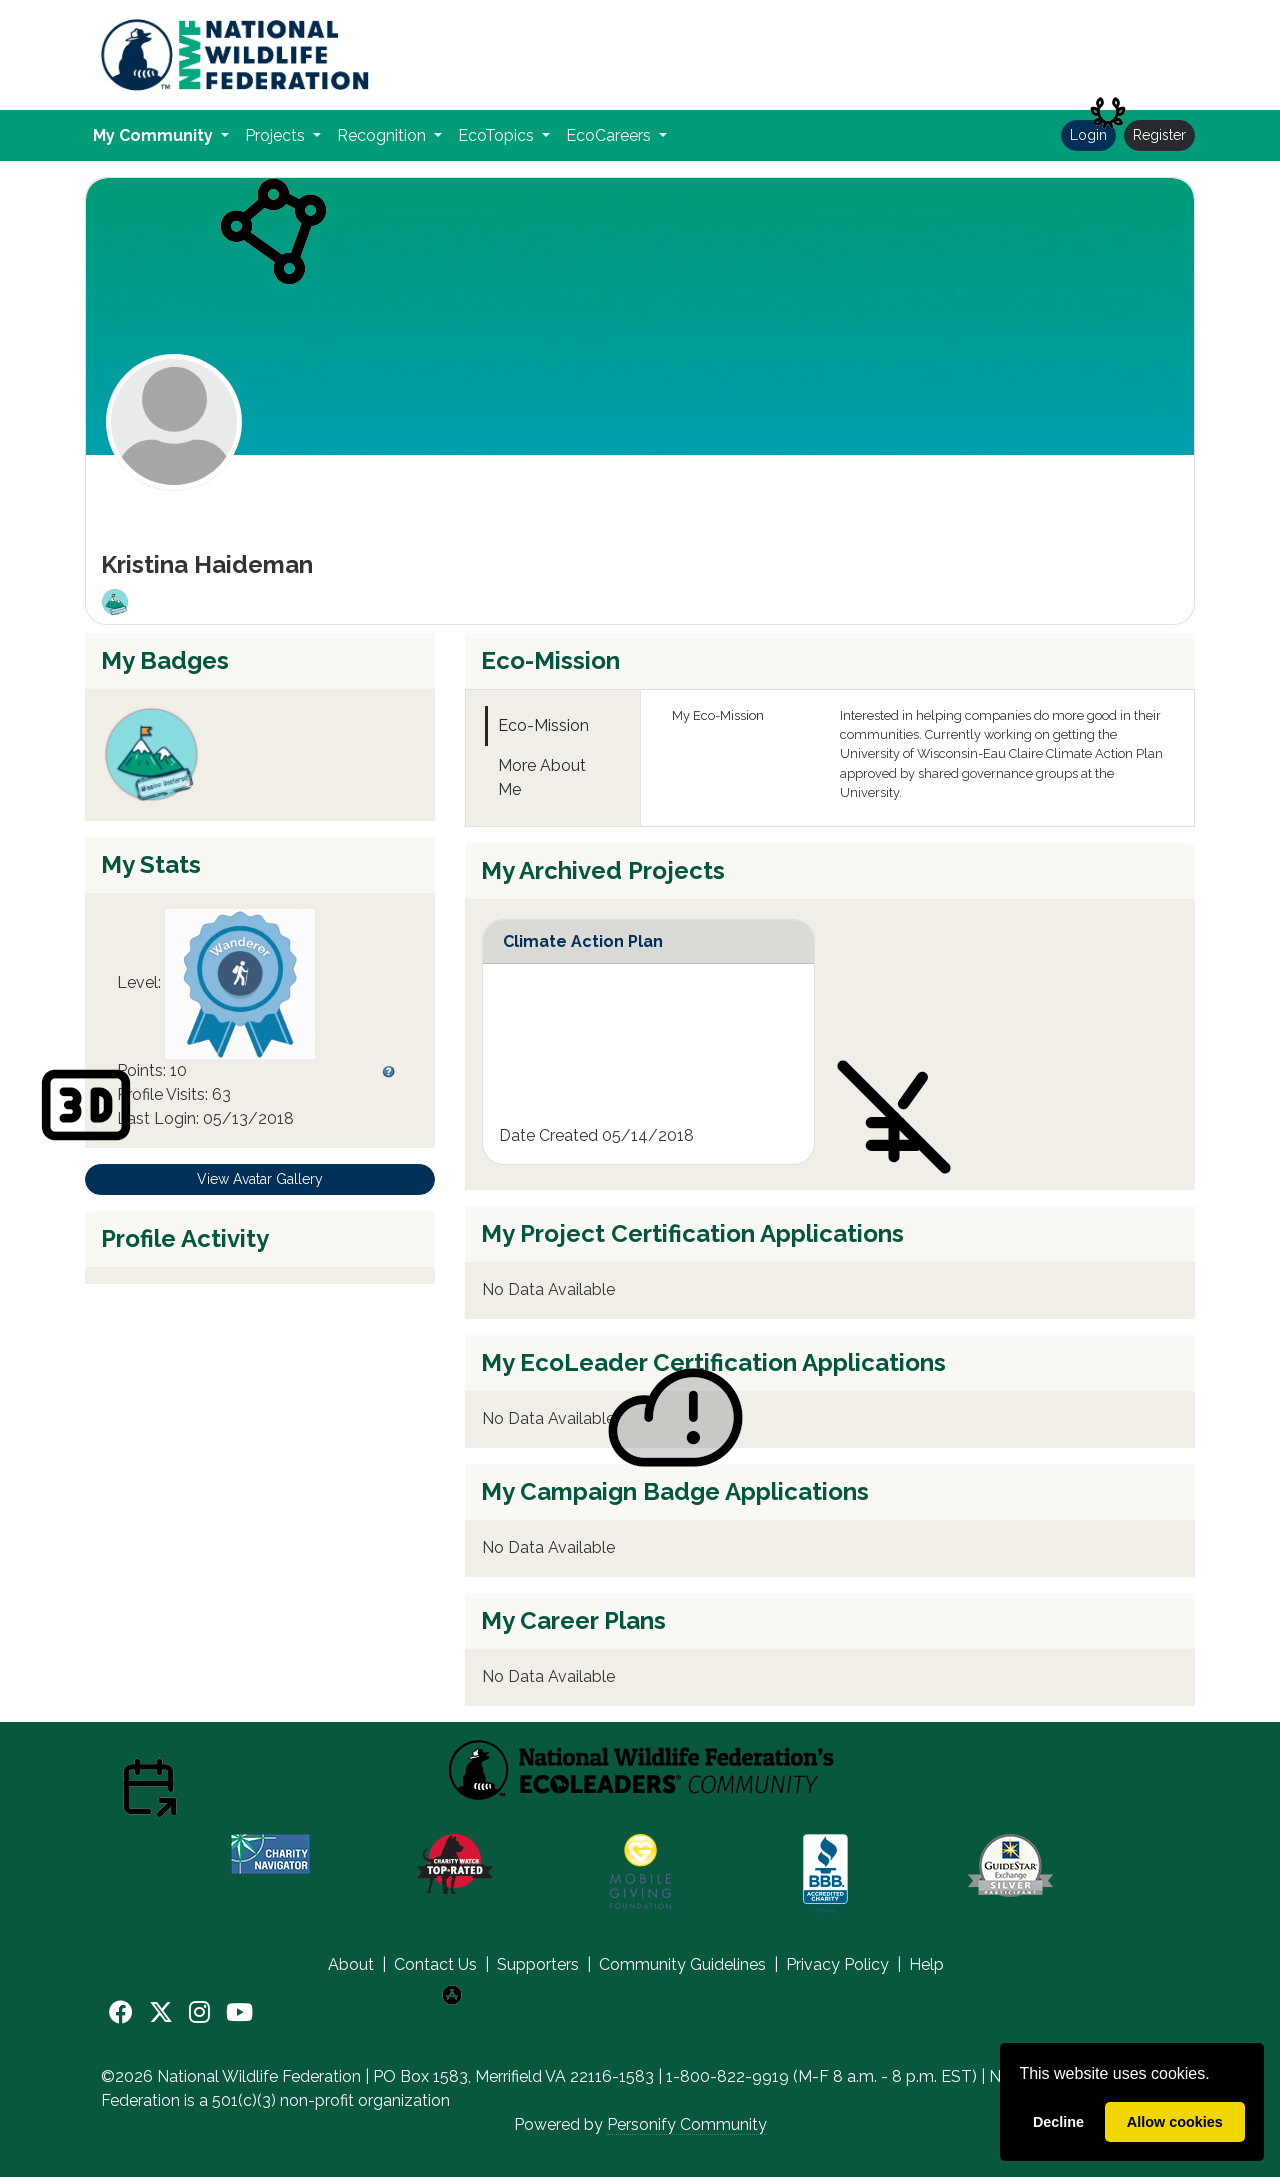 Image resolution: width=1280 pixels, height=2177 pixels. I want to click on share a calendar event, so click(148, 1786).